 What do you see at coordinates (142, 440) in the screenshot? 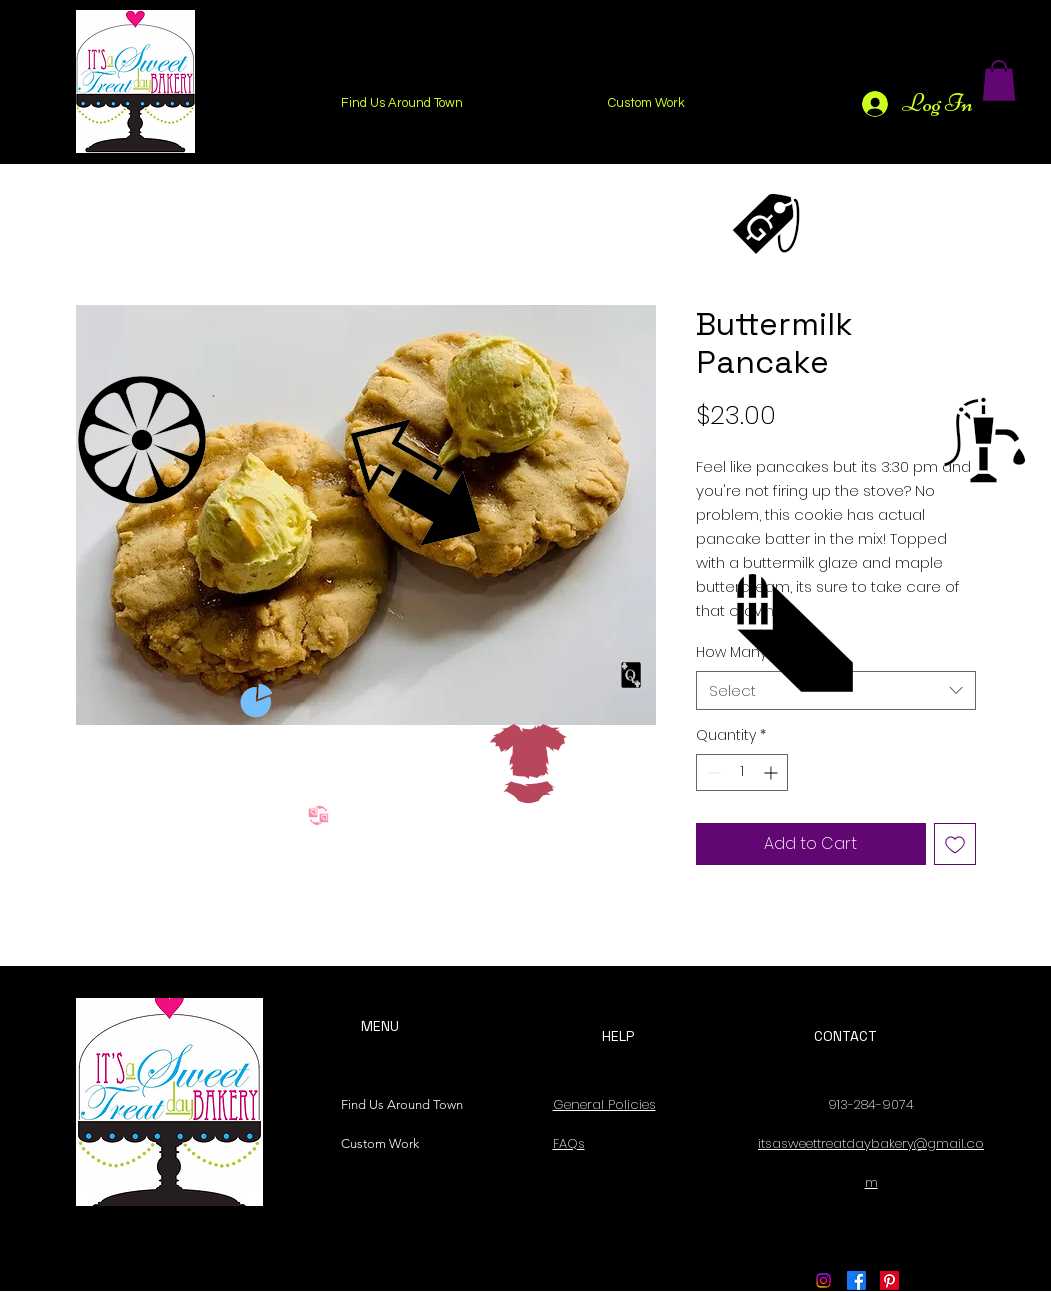
I see `citrus fruit category in a food or grocery app` at bounding box center [142, 440].